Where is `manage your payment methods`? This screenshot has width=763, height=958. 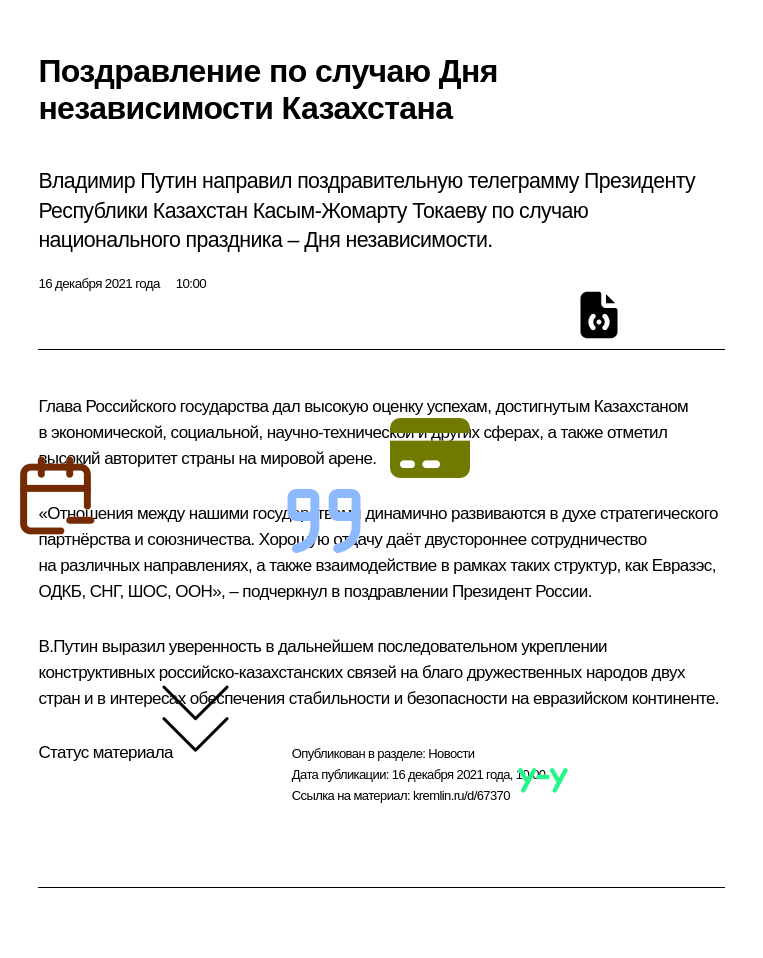
manage your payment methods is located at coordinates (430, 448).